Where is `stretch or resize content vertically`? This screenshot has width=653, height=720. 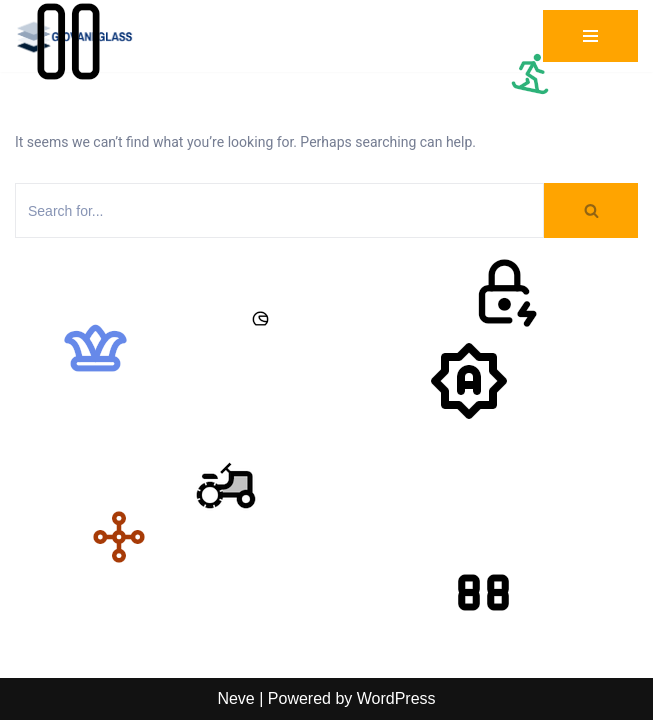
stretch or resize content vertically is located at coordinates (68, 41).